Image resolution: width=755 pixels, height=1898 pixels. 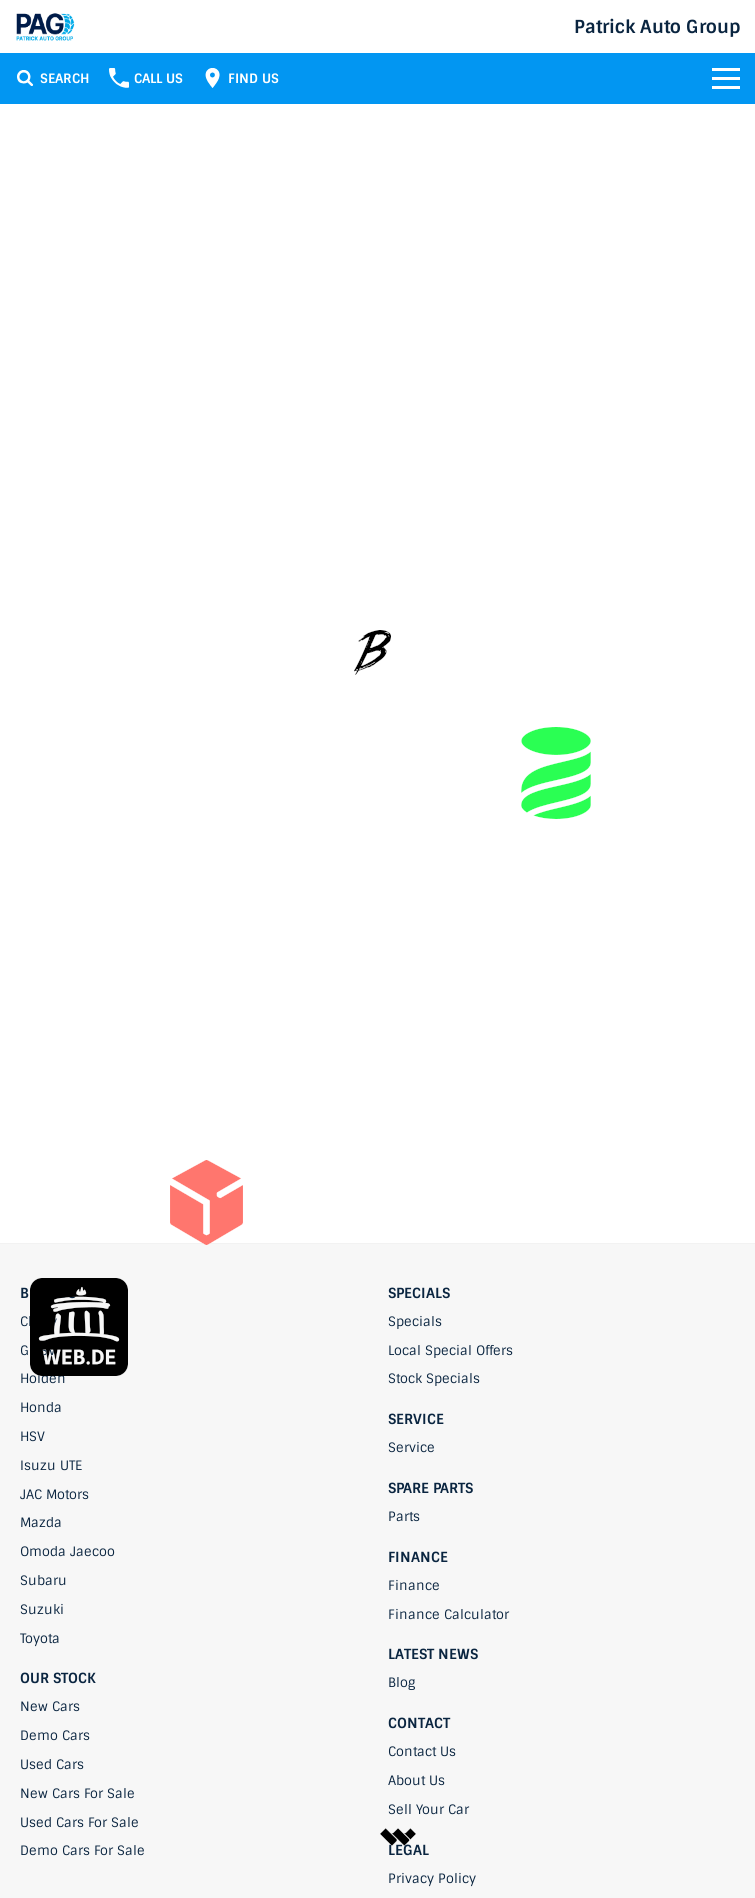 What do you see at coordinates (556, 773) in the screenshot?
I see `Liquibase database version control logo` at bounding box center [556, 773].